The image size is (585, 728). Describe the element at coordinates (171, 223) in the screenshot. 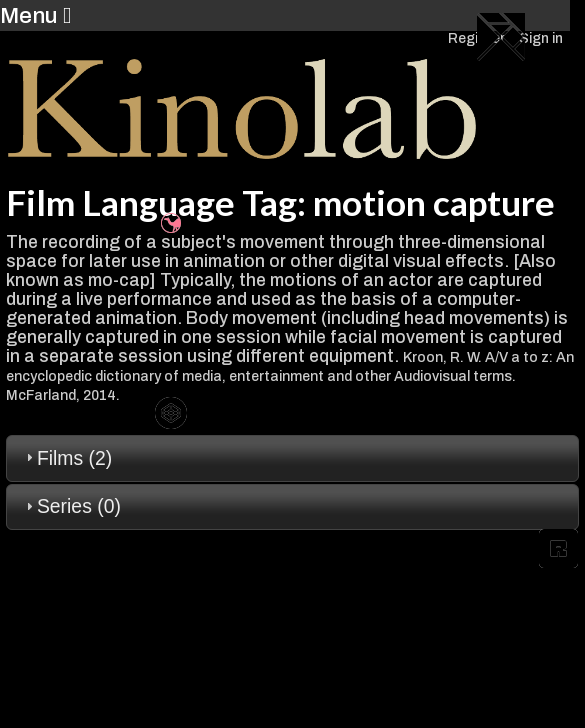

I see `indicates Perl programming language` at that location.